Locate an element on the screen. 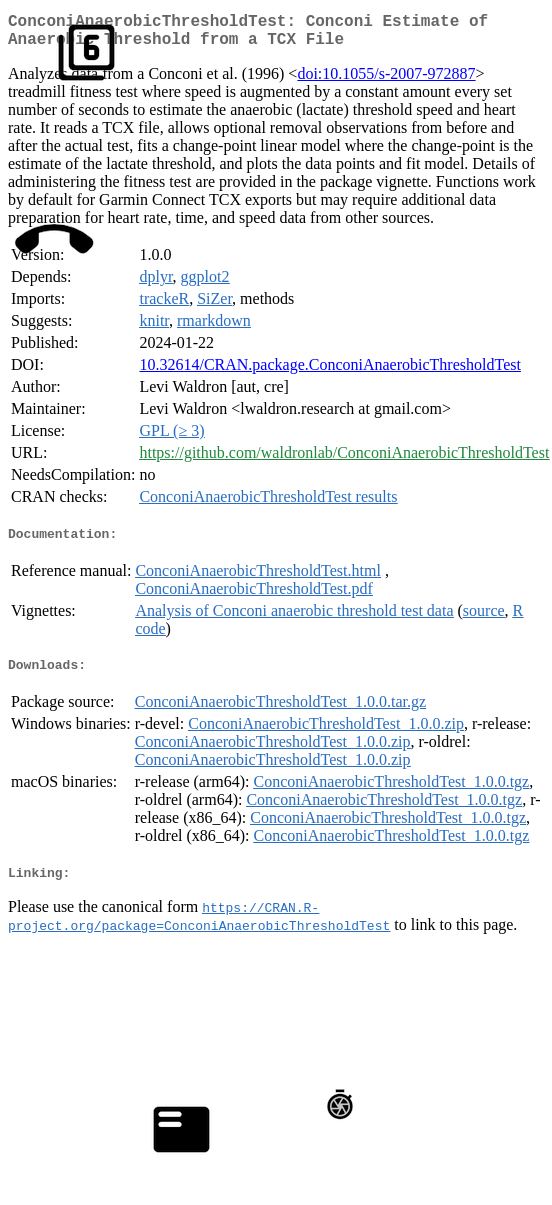  adjust camera shutter speed settings is located at coordinates (340, 1105).